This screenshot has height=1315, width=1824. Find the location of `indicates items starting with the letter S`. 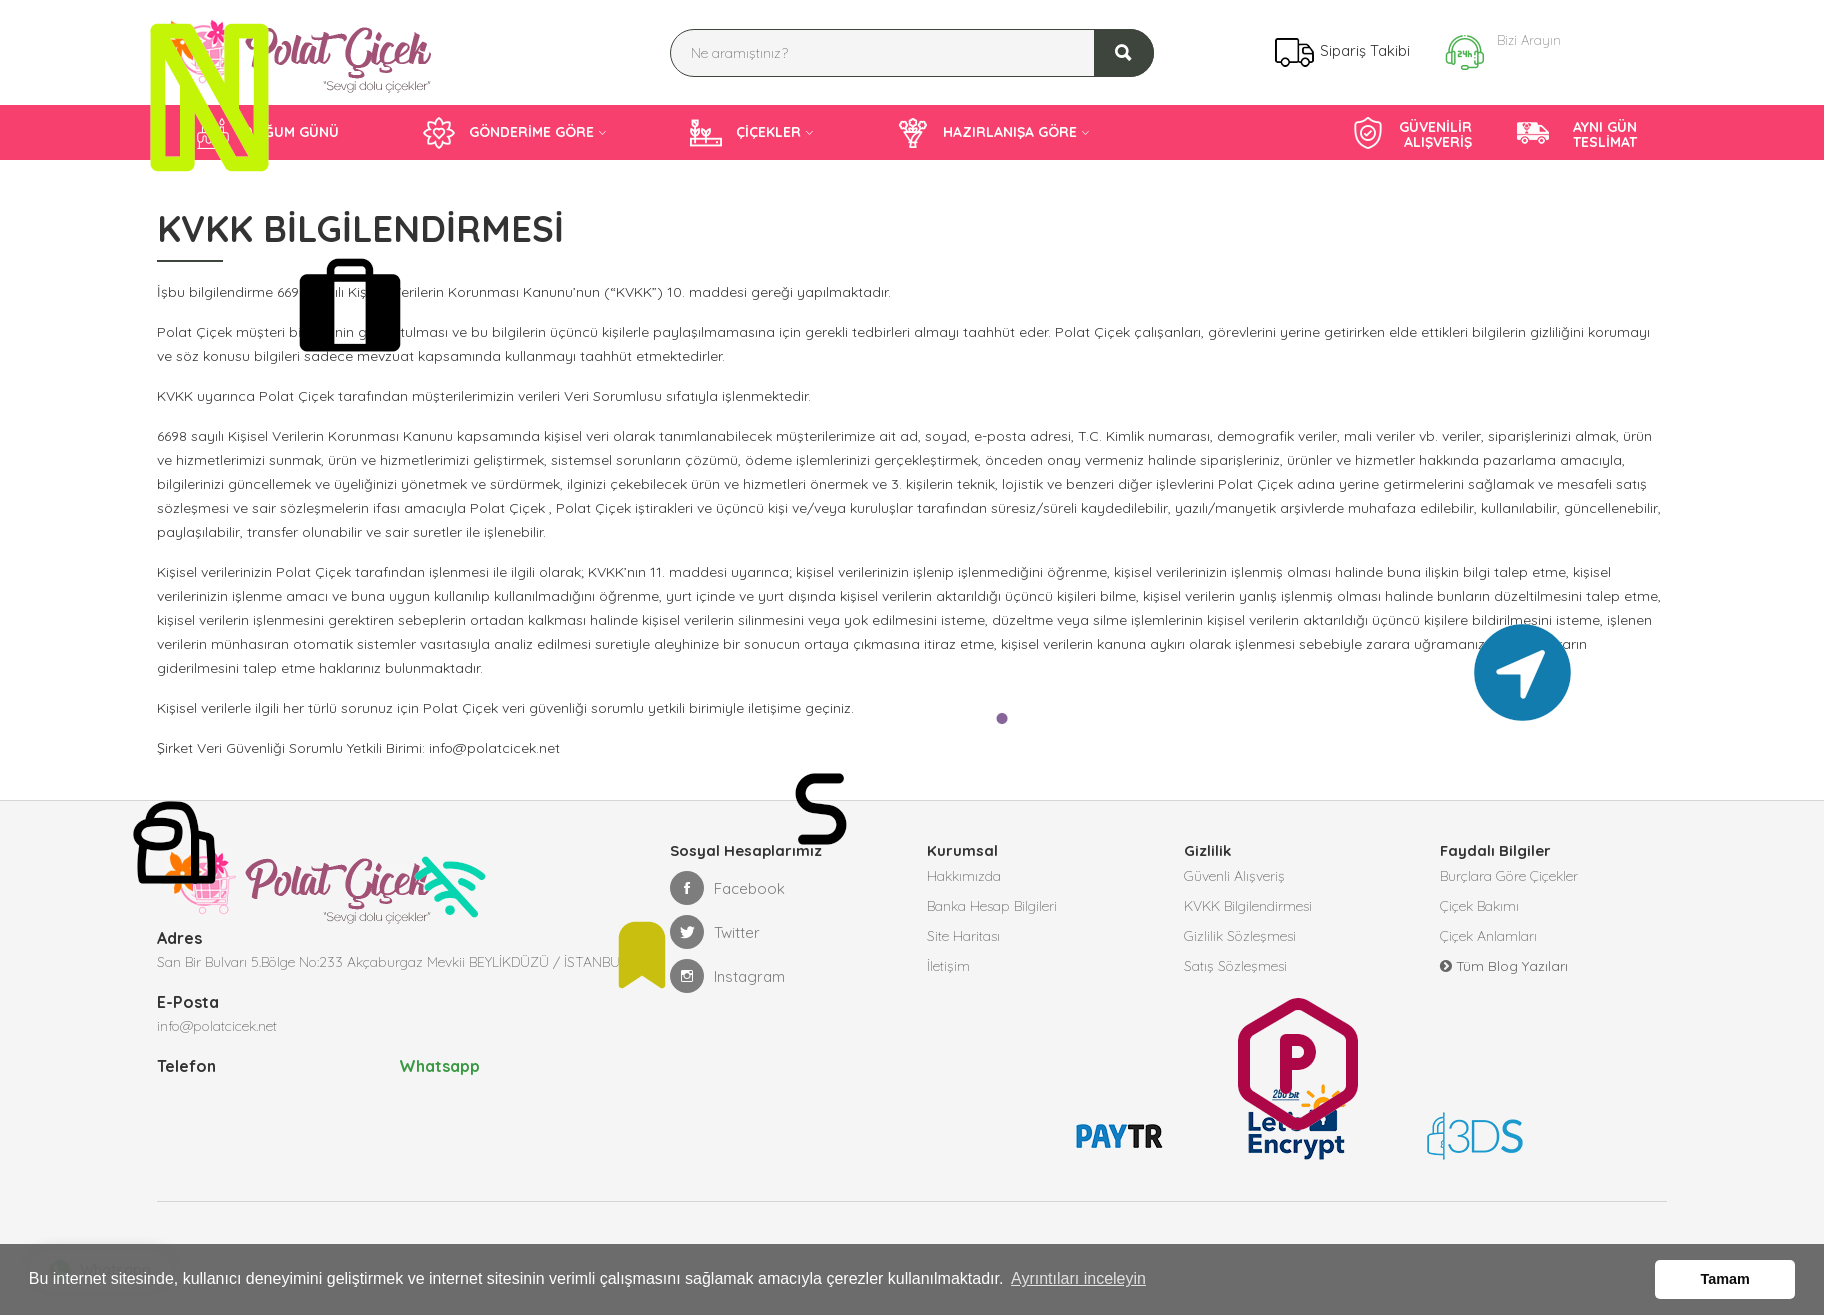

indicates items starting with the letter S is located at coordinates (821, 809).